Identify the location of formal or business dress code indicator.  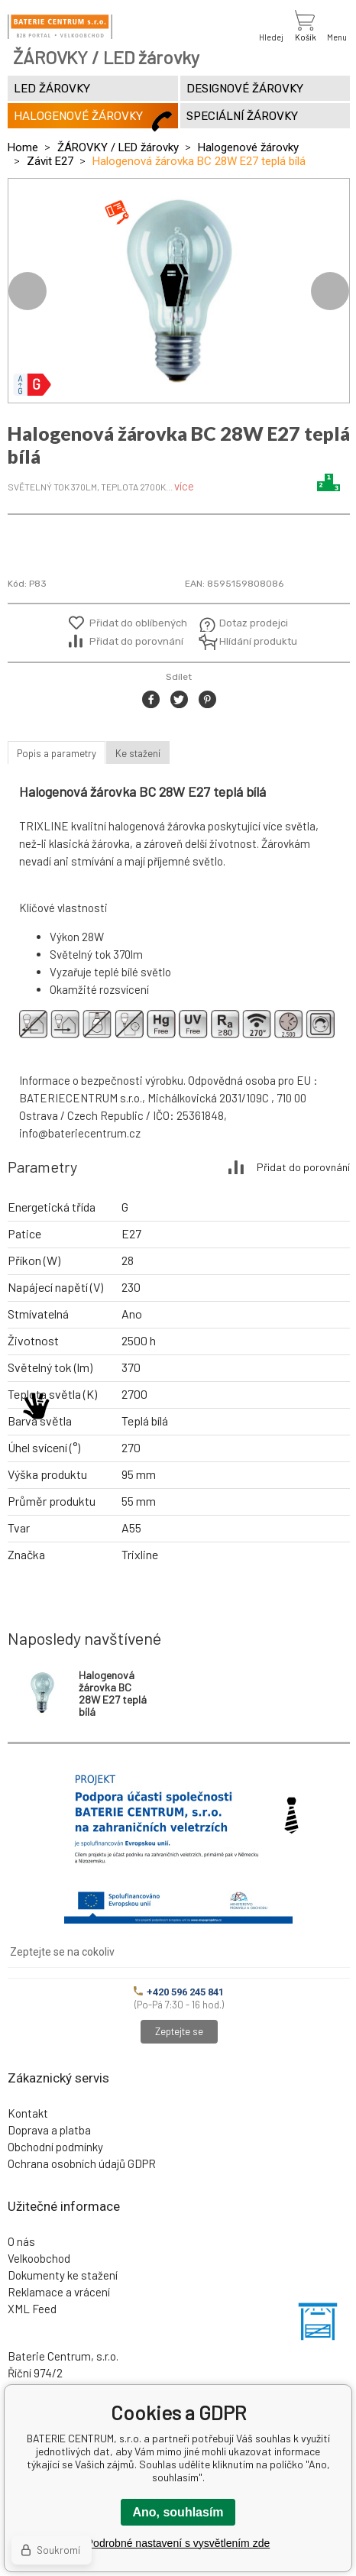
(291, 1815).